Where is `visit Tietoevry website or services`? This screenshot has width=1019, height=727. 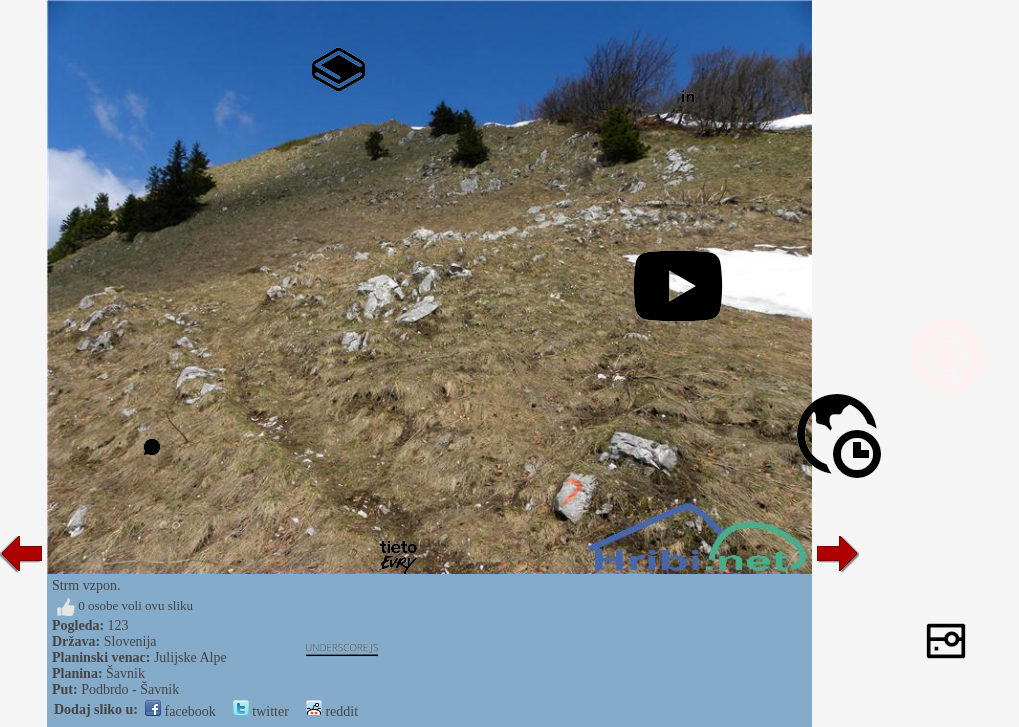 visit Tietoevry website or services is located at coordinates (398, 557).